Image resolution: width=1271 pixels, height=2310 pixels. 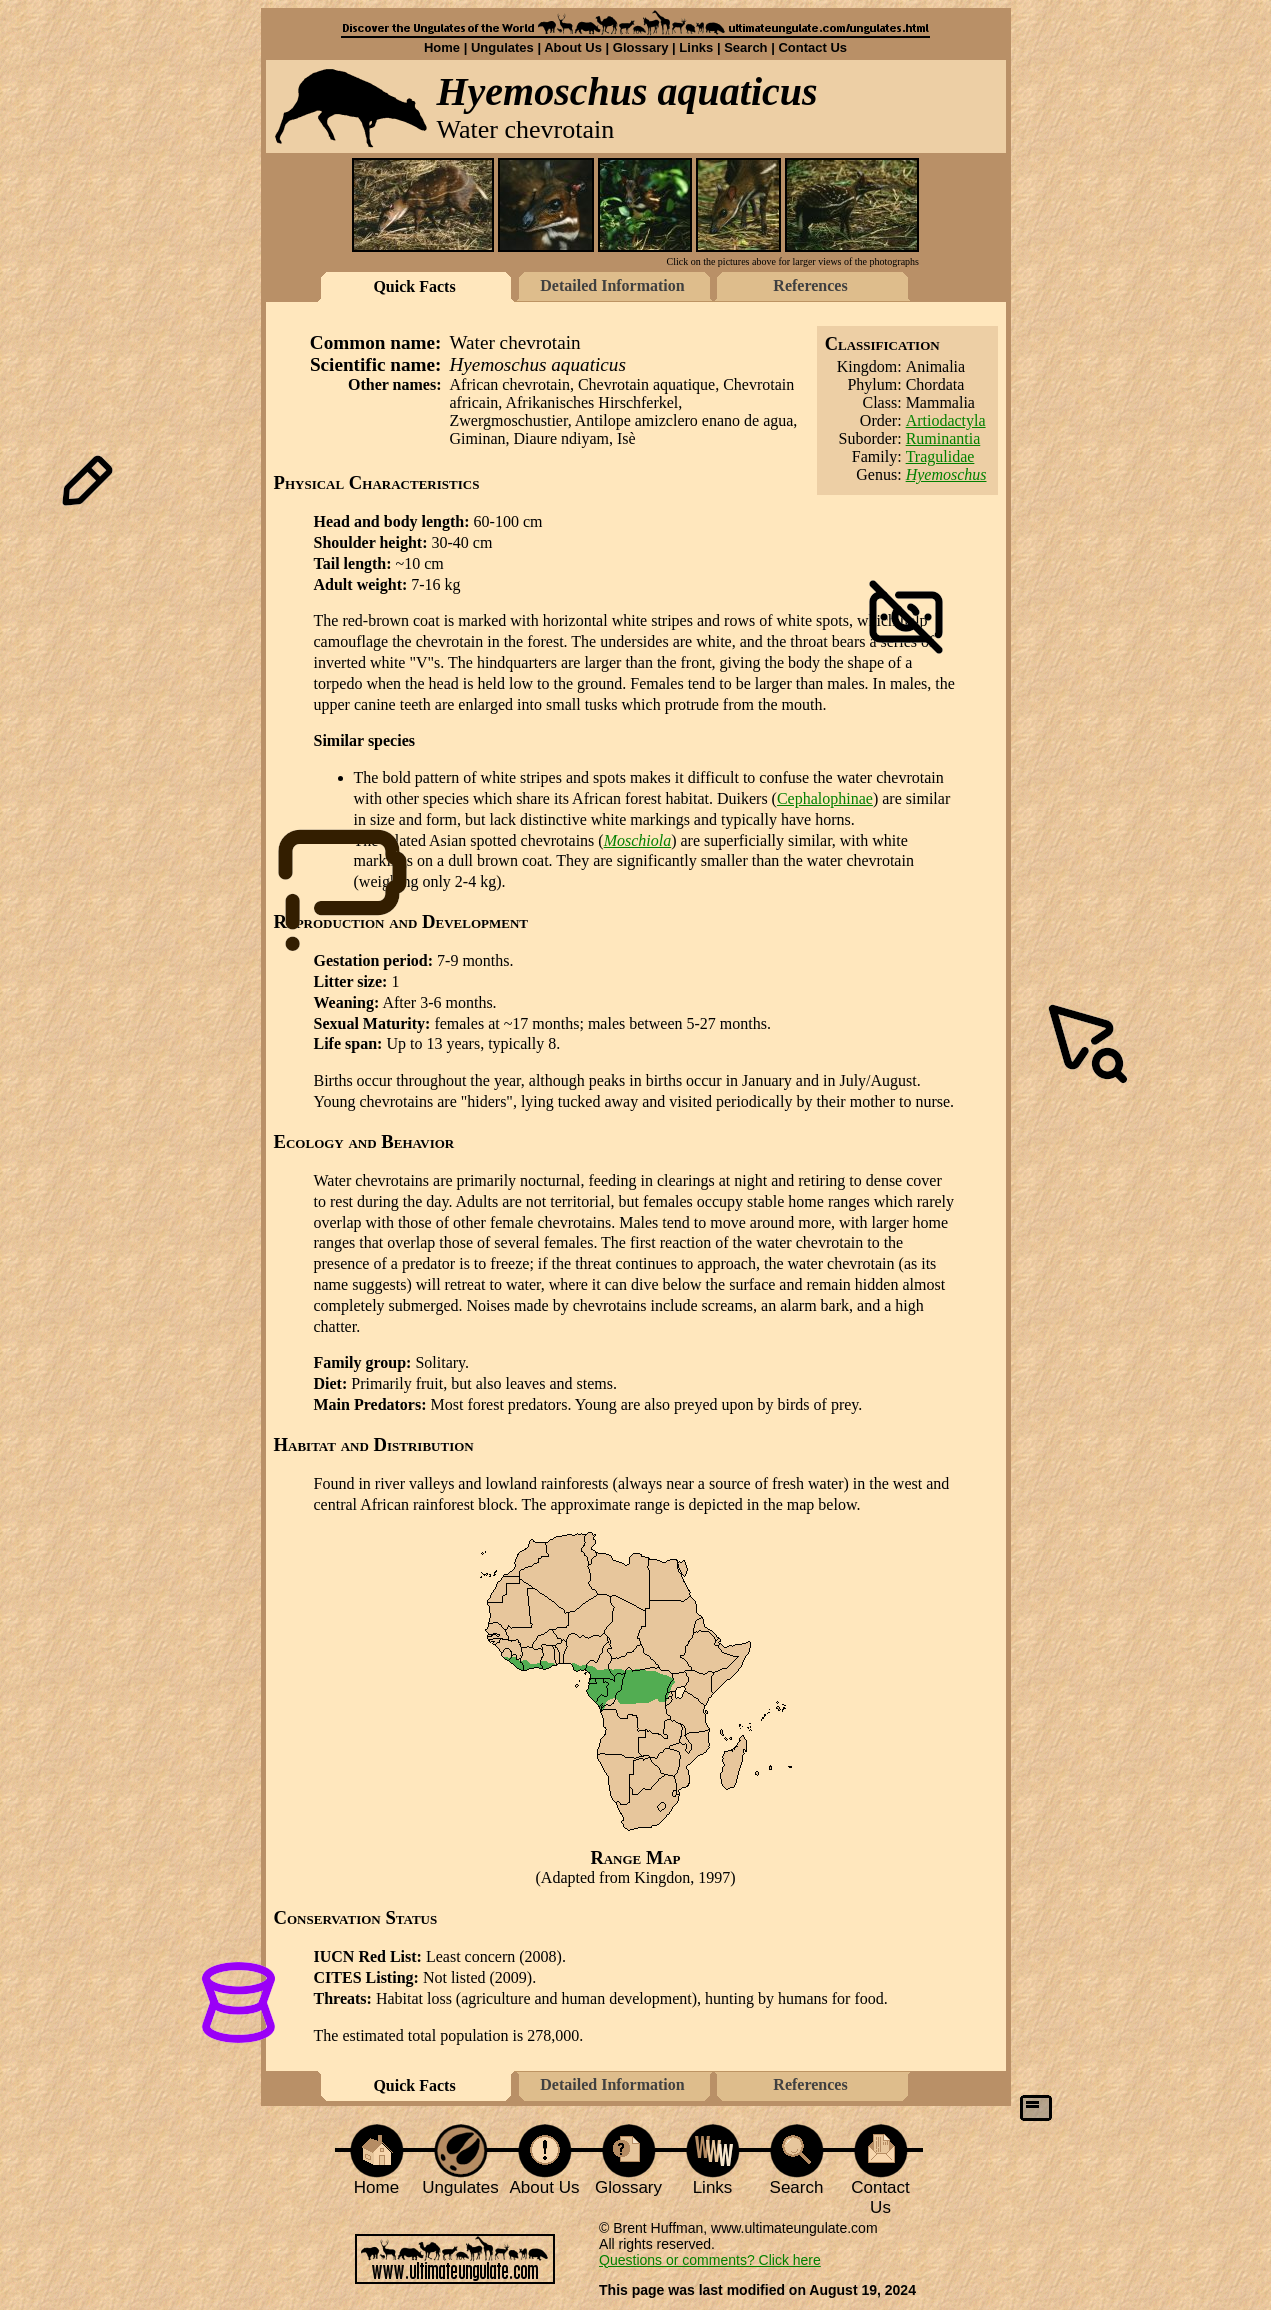 I want to click on search for cursor or pointer settings, so click(x=1084, y=1040).